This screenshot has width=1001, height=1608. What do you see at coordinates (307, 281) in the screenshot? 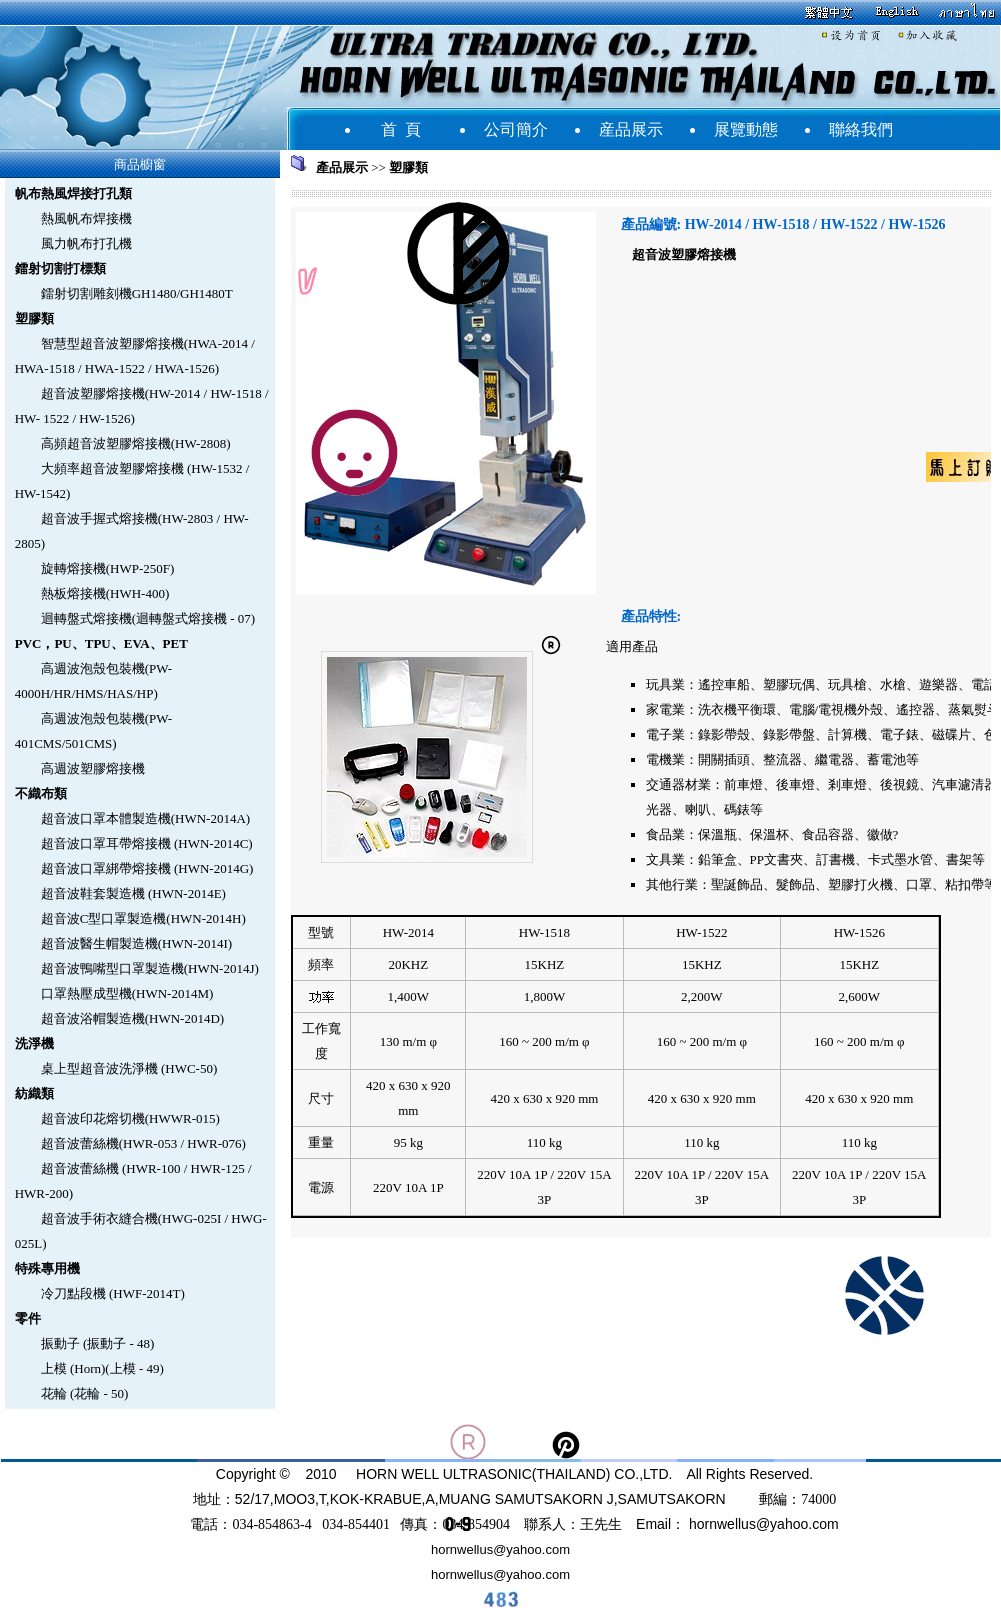
I see `open the Vinted app` at bounding box center [307, 281].